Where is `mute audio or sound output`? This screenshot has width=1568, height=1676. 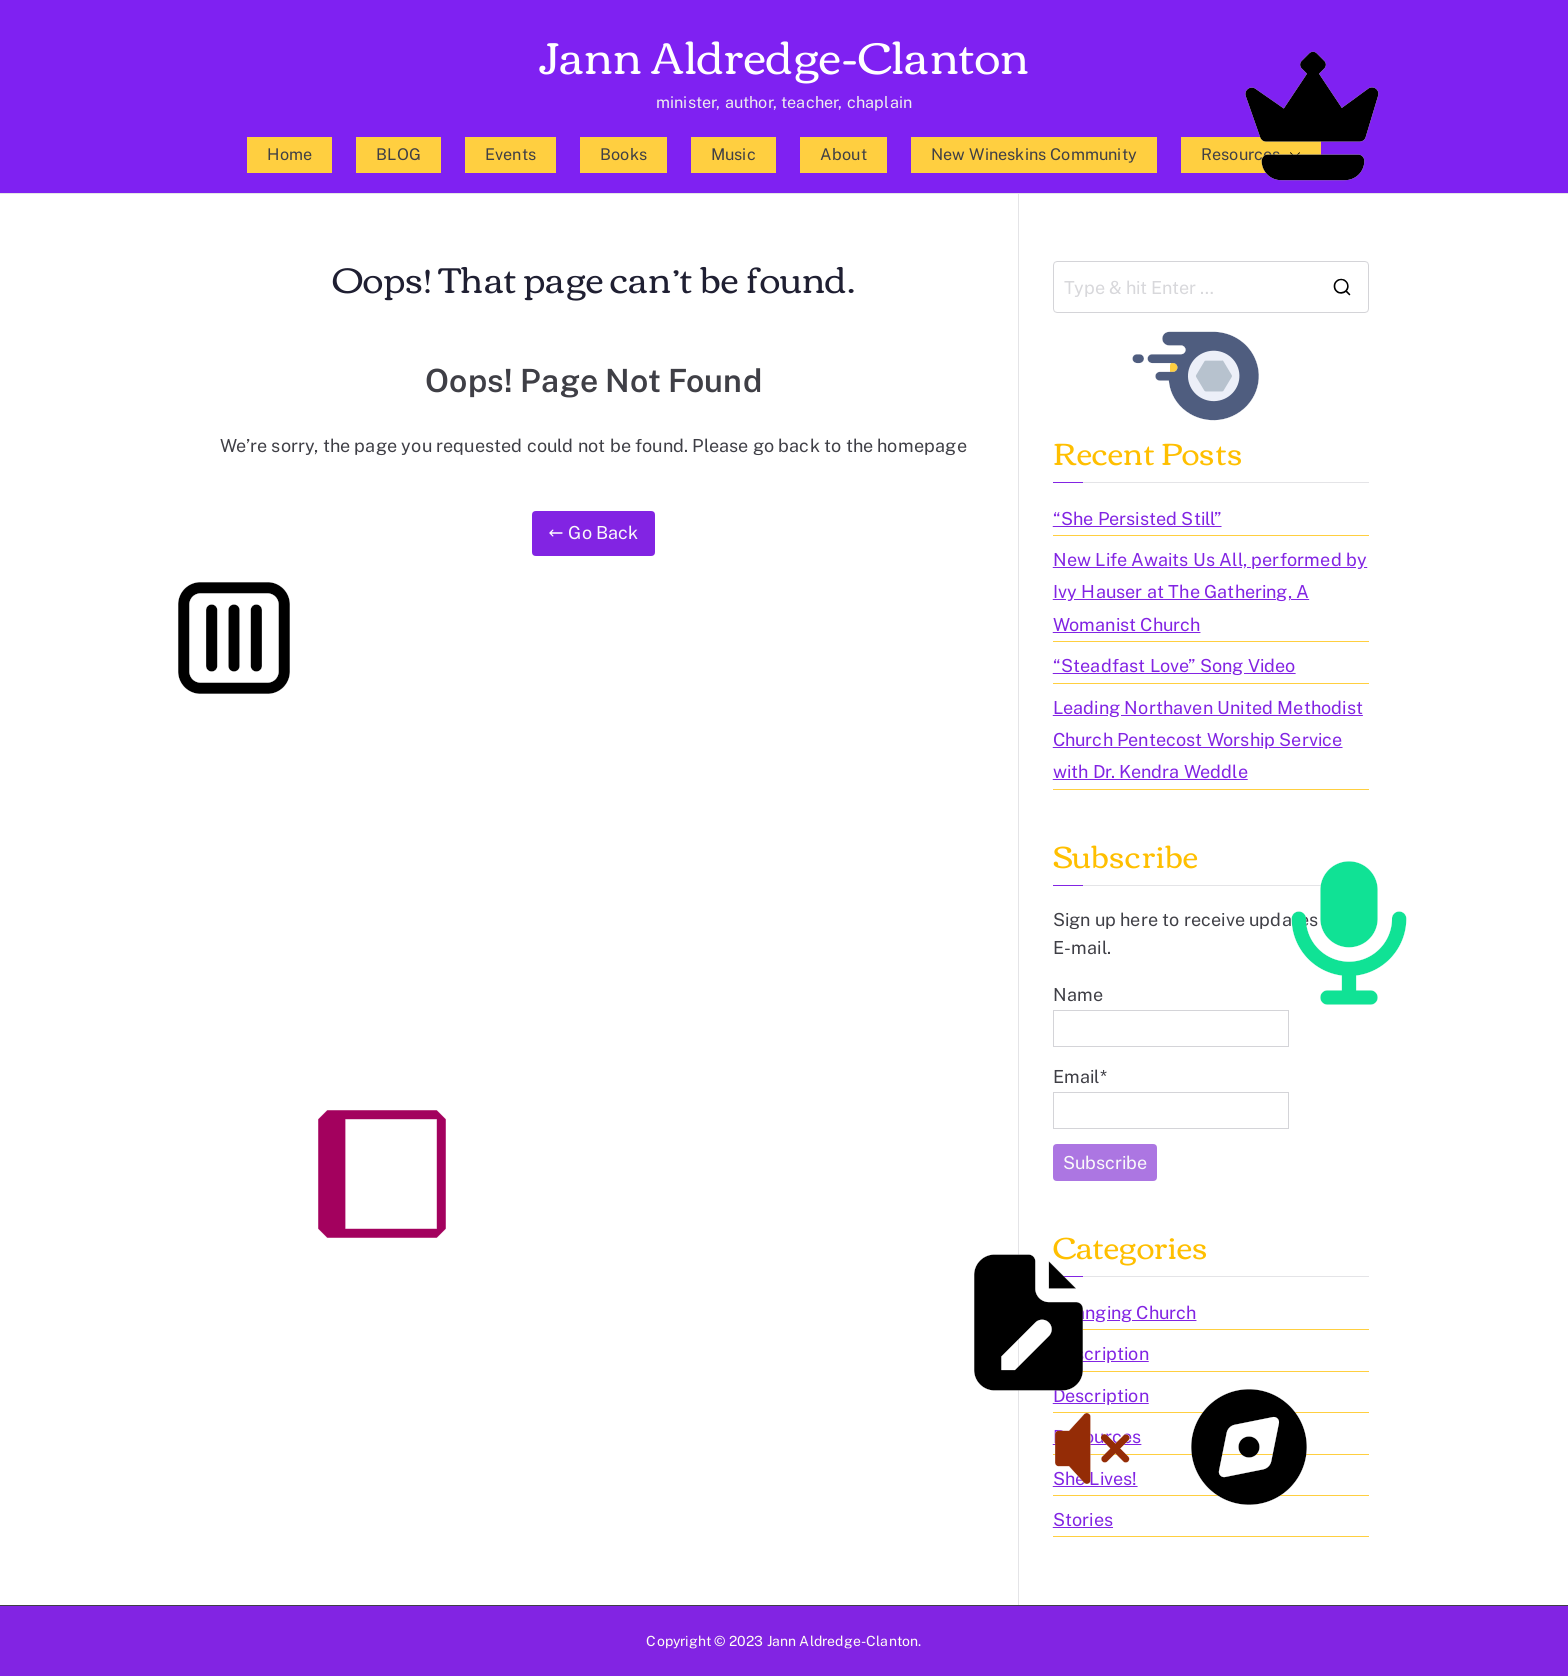
mute audio or sound output is located at coordinates (1090, 1448).